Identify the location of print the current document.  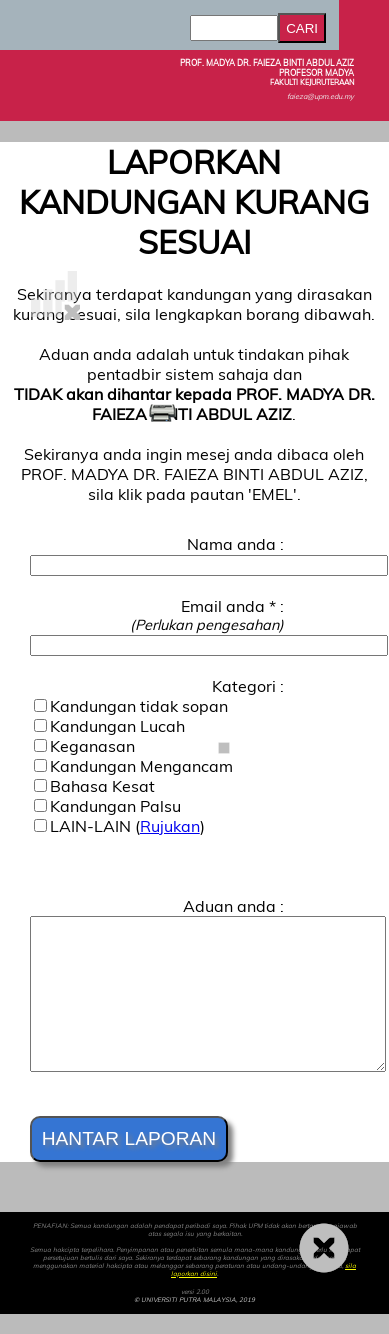
(162, 412).